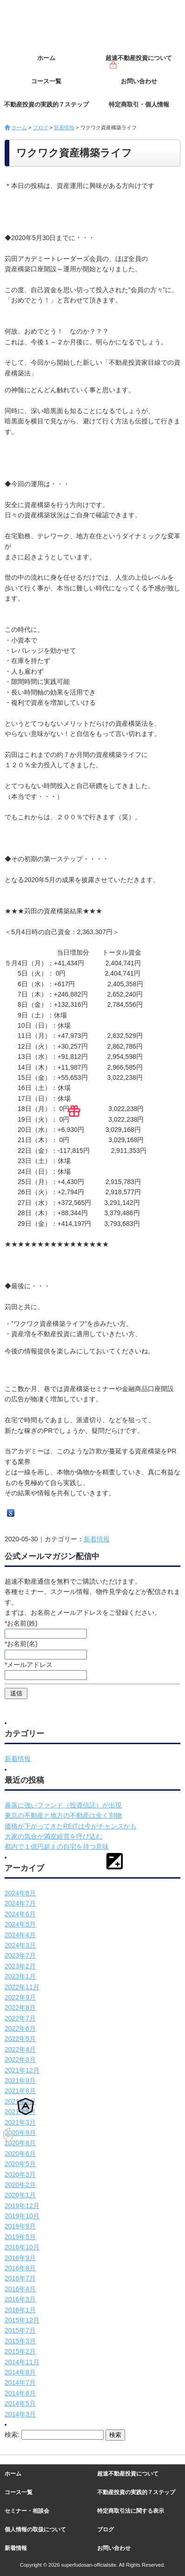 This screenshot has width=185, height=2576. What do you see at coordinates (26, 2106) in the screenshot?
I see `Angular framework logo` at bounding box center [26, 2106].